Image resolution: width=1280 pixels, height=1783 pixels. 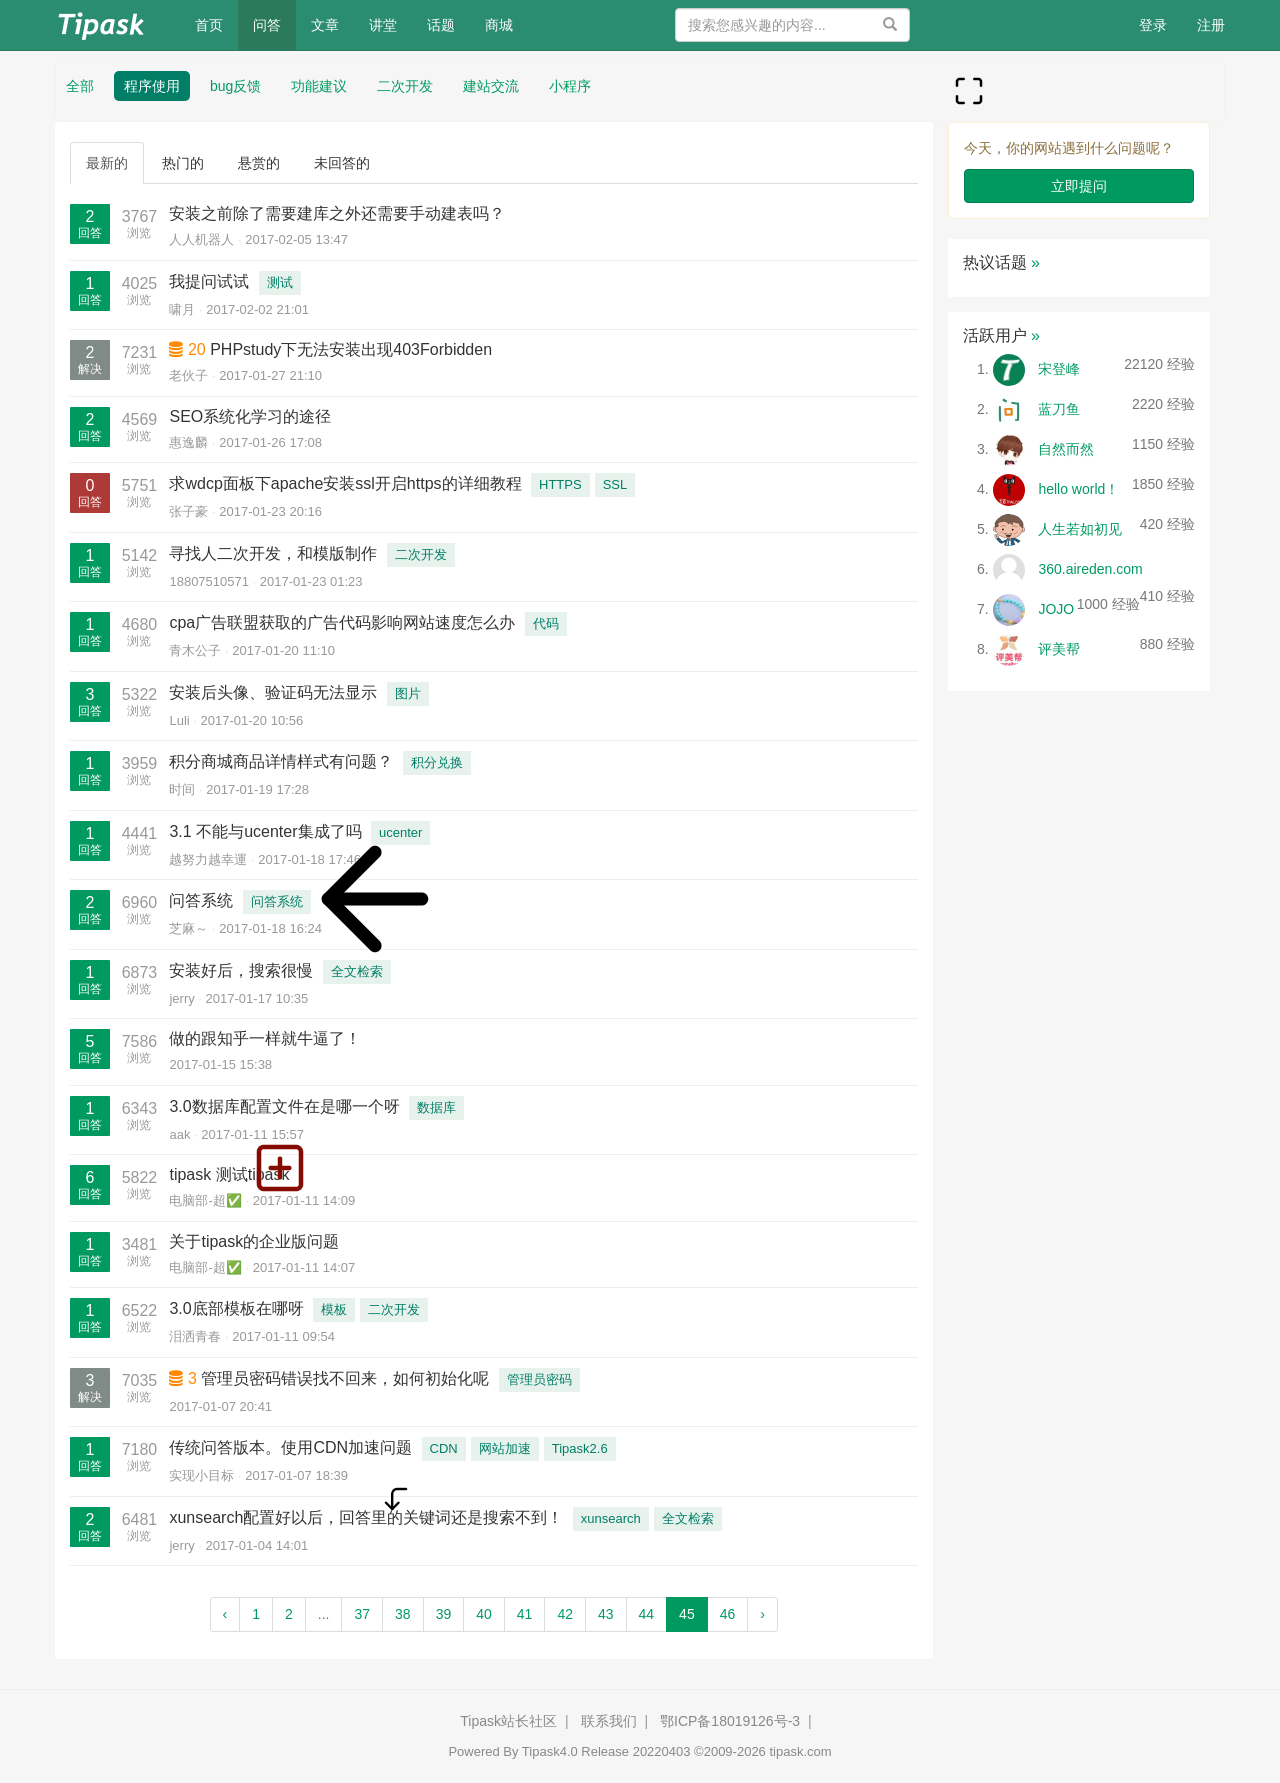 What do you see at coordinates (280, 1168) in the screenshot?
I see `add a new item or entry` at bounding box center [280, 1168].